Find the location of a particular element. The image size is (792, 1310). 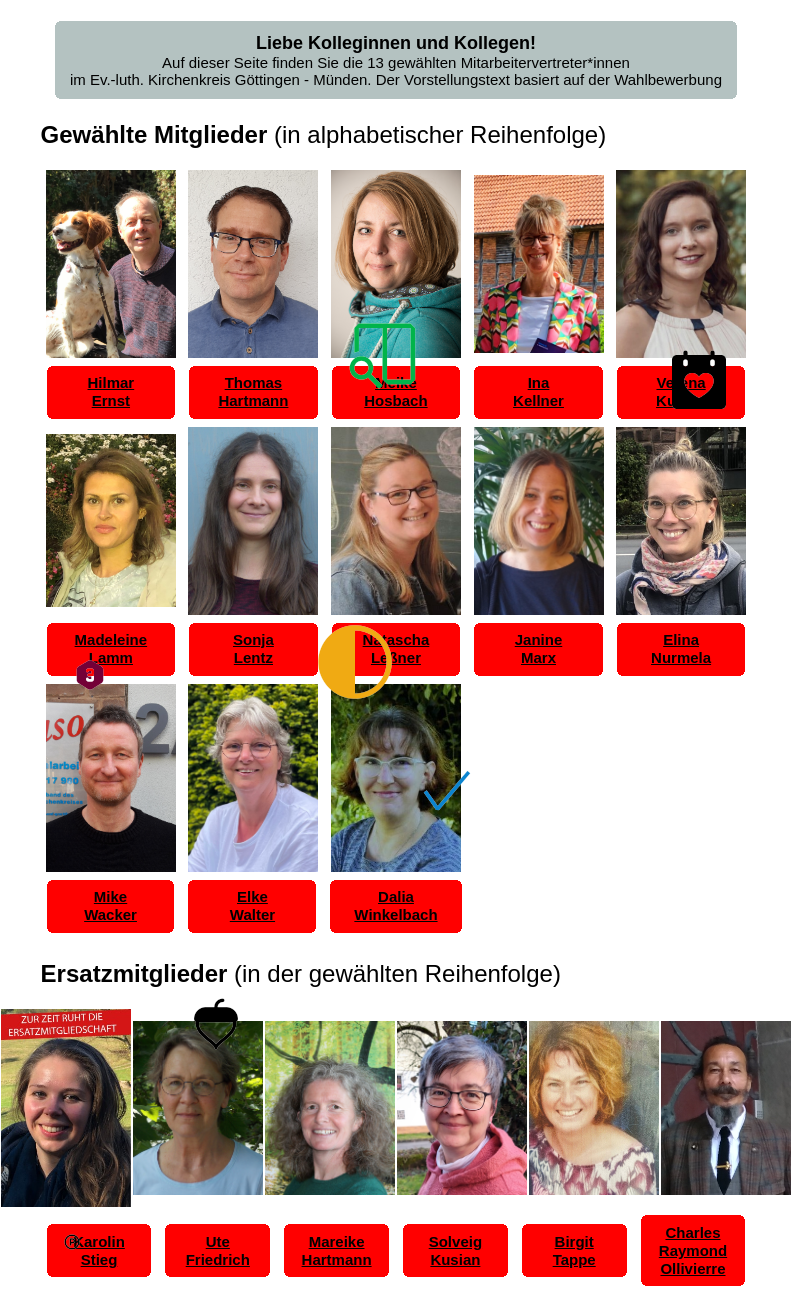

toggle between light and dark theme is located at coordinates (355, 662).